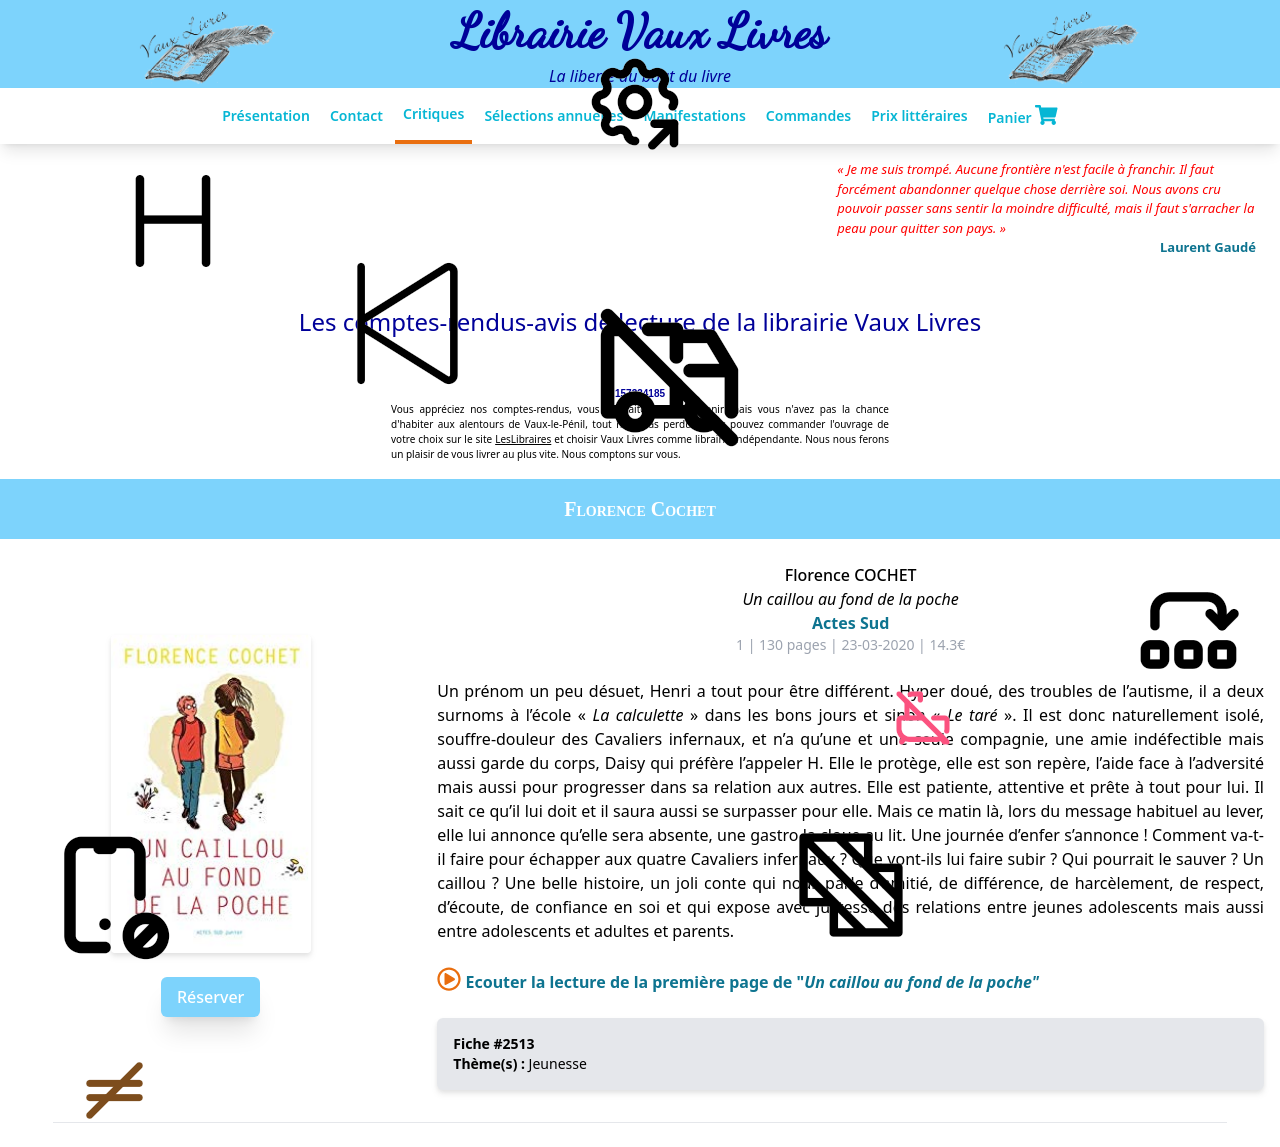  What do you see at coordinates (173, 221) in the screenshot?
I see `format text as a heading` at bounding box center [173, 221].